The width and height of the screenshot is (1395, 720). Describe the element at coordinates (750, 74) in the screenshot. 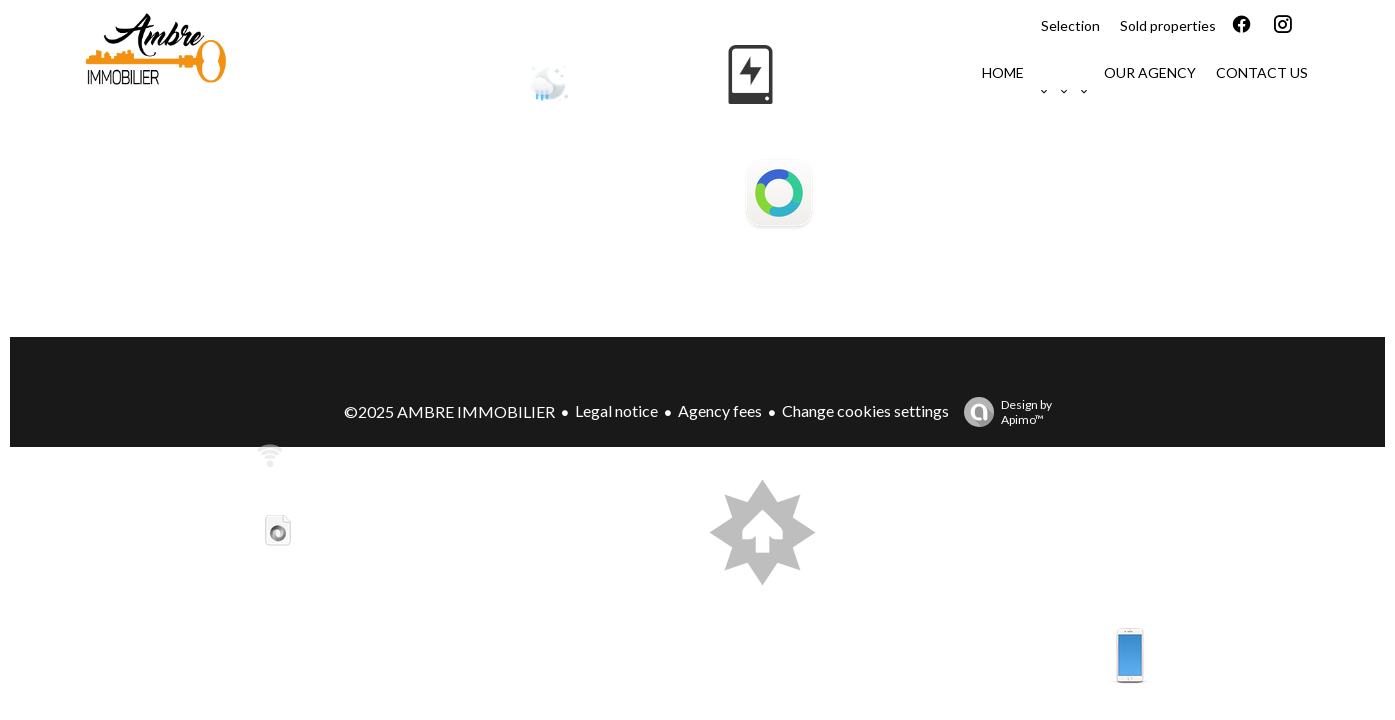

I see `indicates uninterruptible power supply (UPS) device connected` at that location.